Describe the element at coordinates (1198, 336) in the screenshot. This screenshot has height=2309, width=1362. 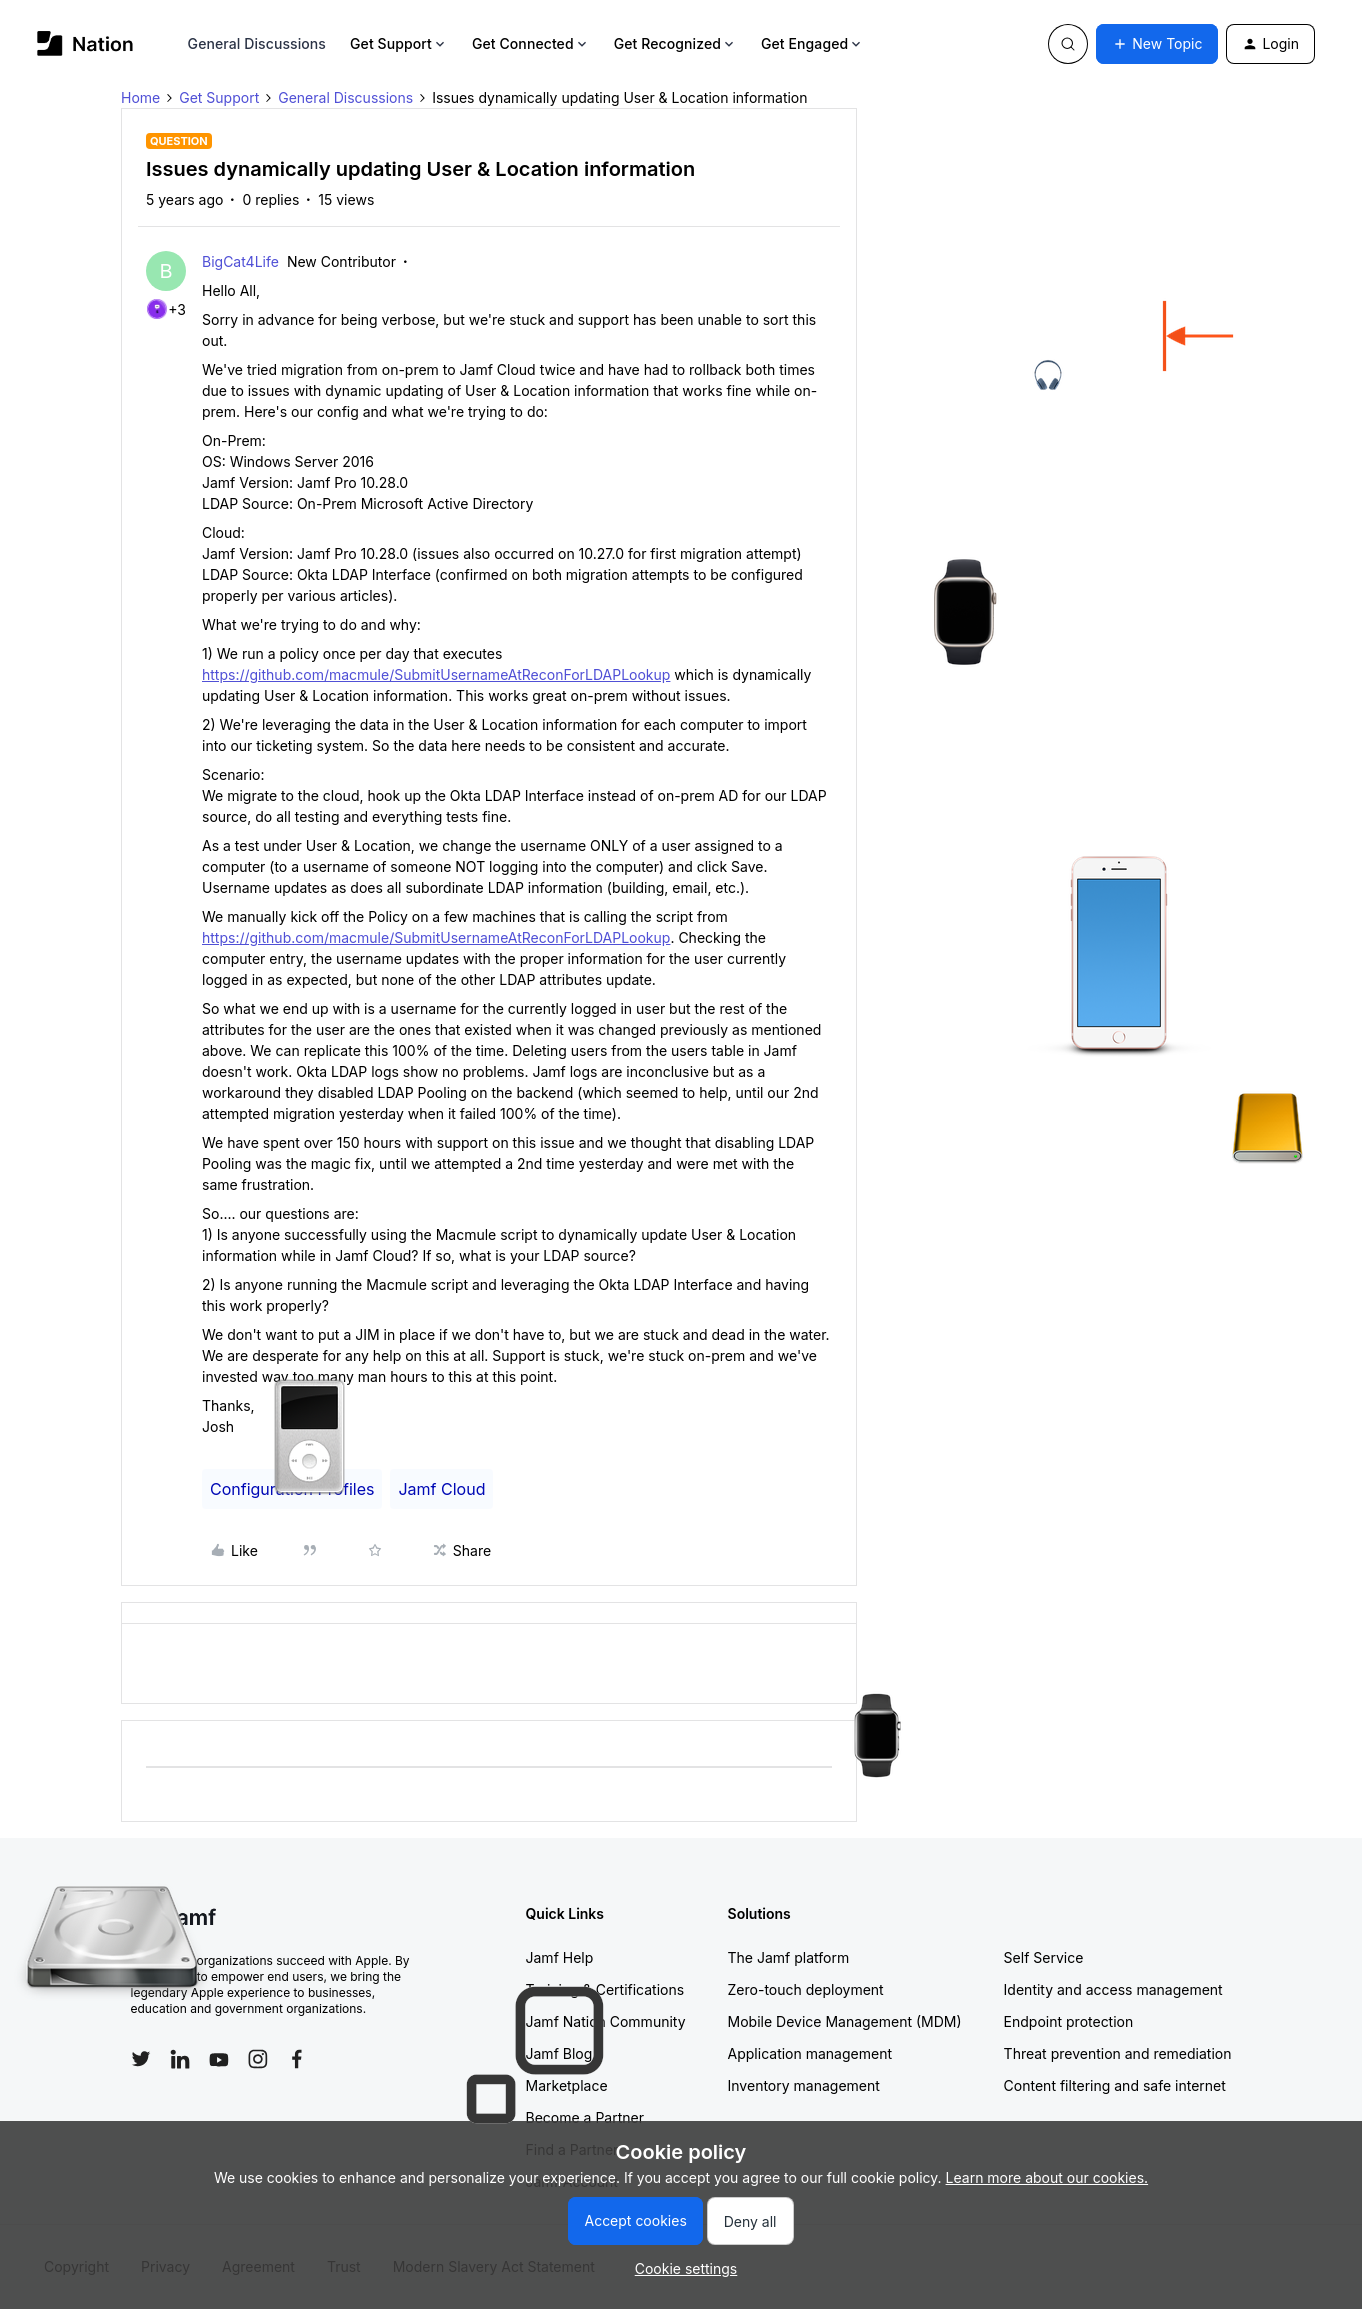
I see `go to the first item in a list or sequence` at that location.